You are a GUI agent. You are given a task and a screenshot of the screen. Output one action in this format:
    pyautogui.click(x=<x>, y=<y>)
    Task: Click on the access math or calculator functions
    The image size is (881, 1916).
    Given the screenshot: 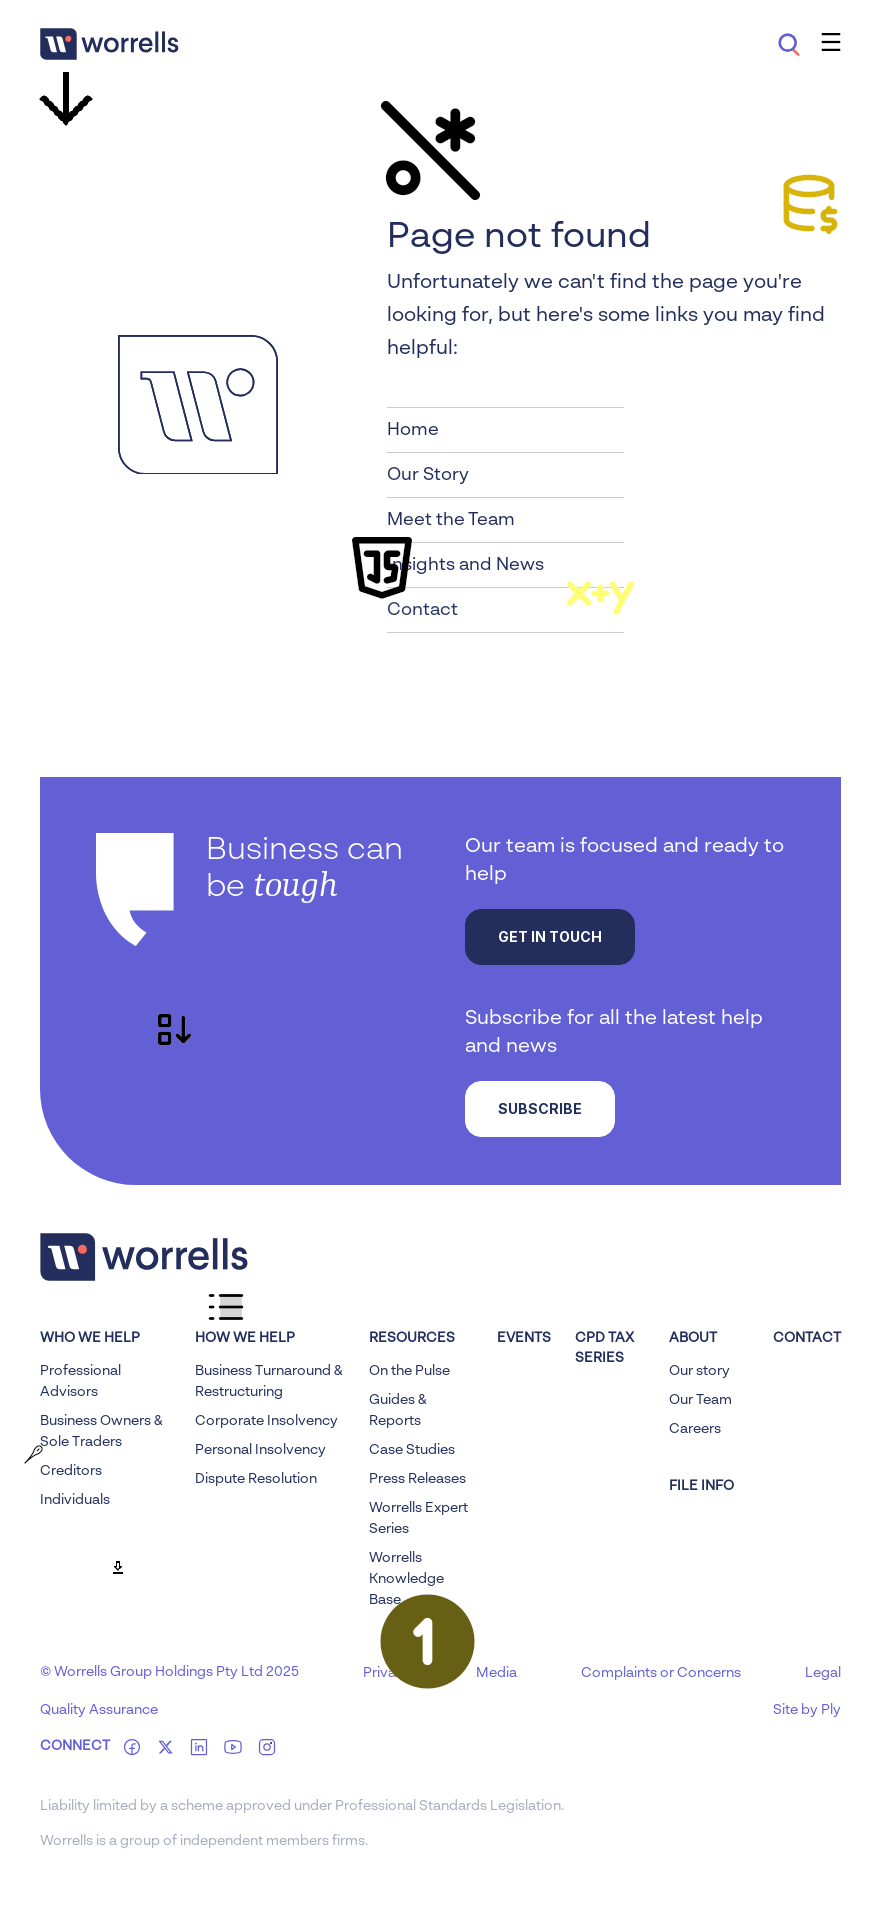 What is the action you would take?
    pyautogui.click(x=600, y=593)
    